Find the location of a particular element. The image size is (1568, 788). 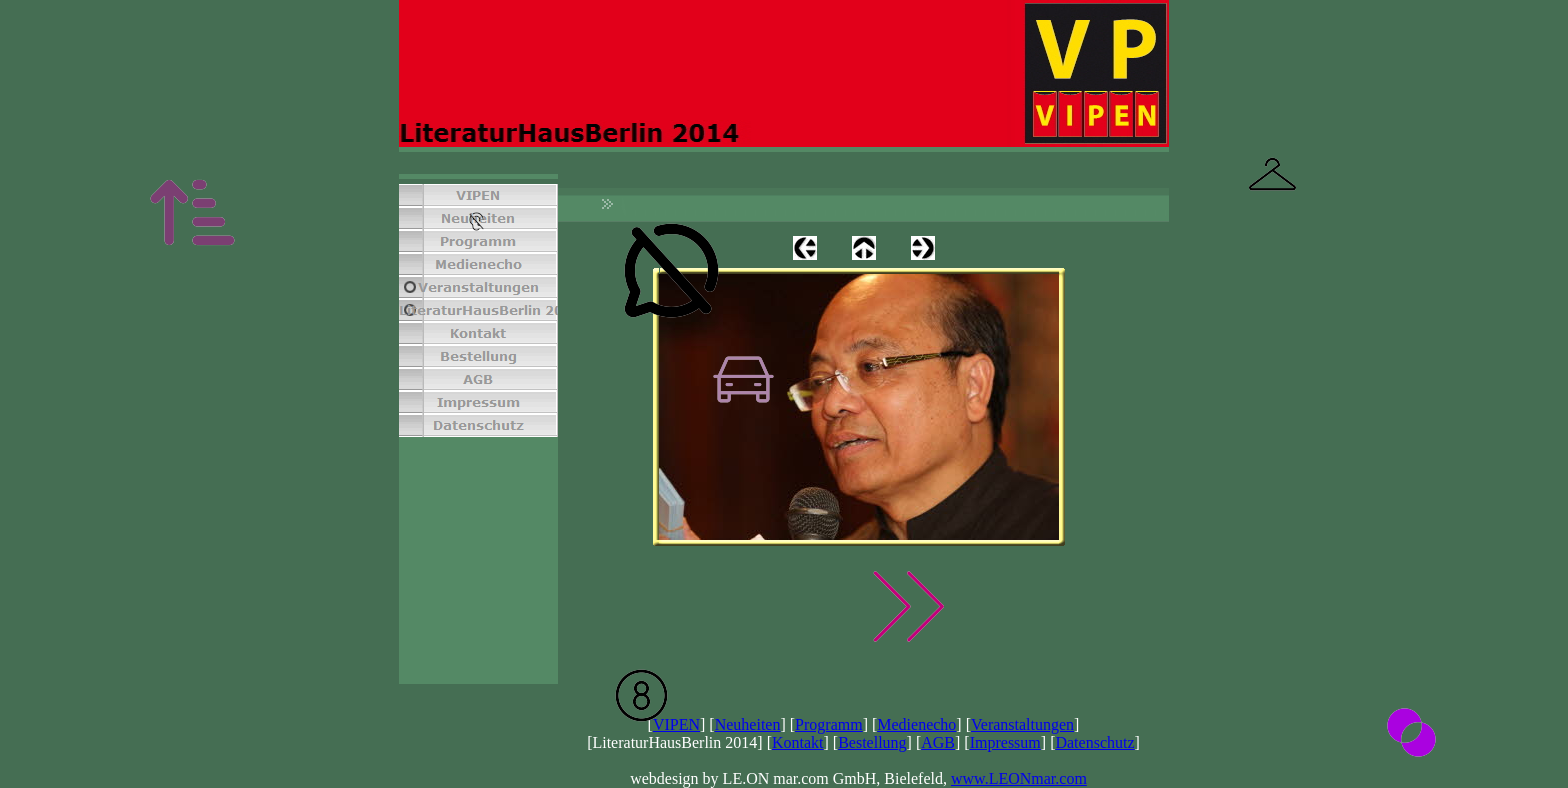

access wardrobe or clothing options is located at coordinates (1272, 176).